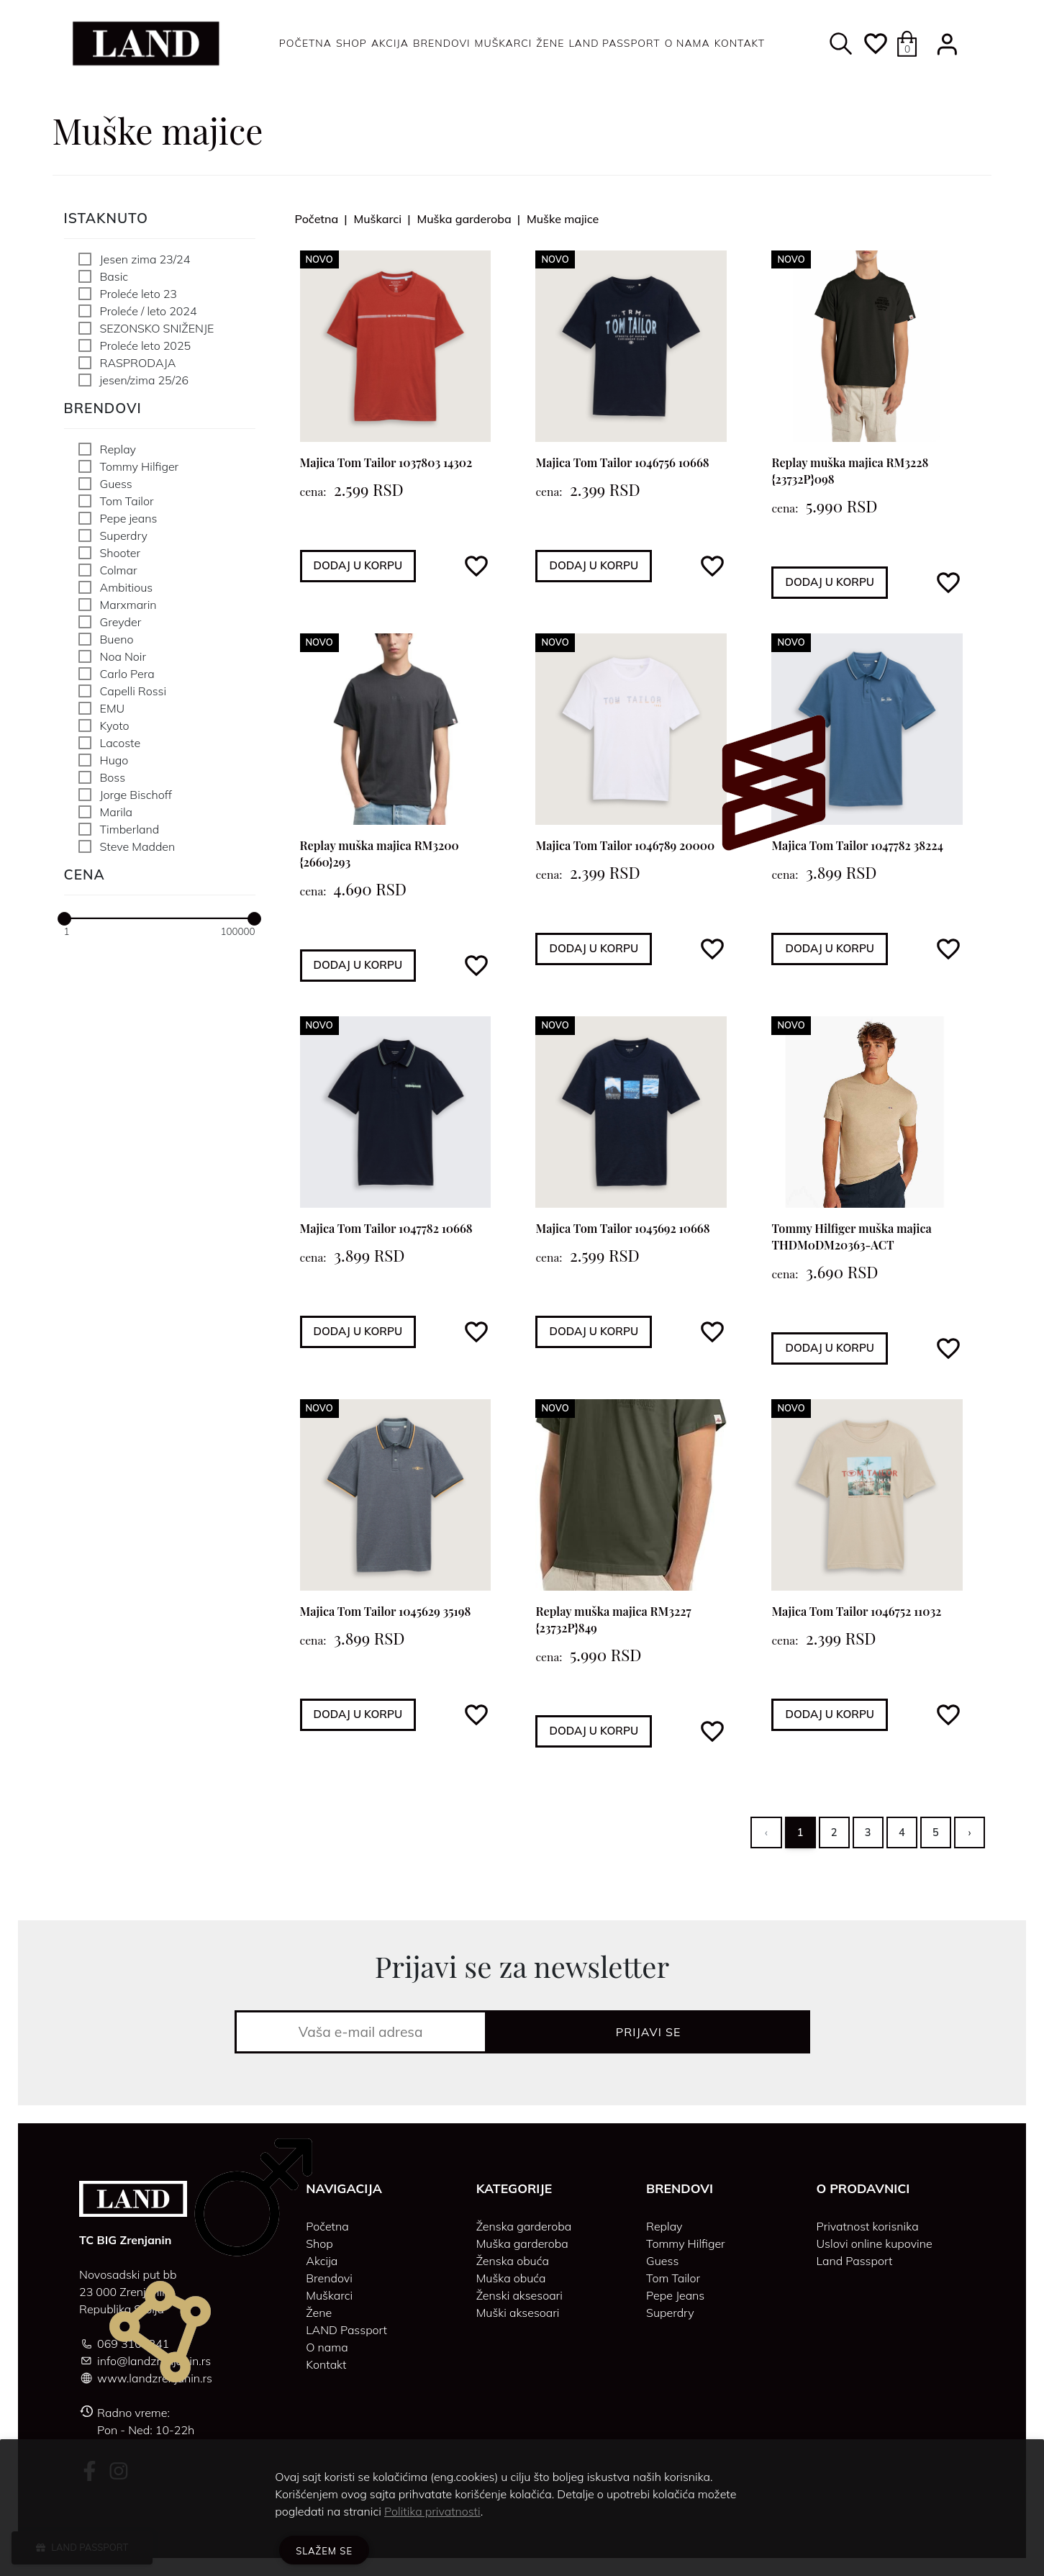 This screenshot has height=2576, width=1044. Describe the element at coordinates (255, 2195) in the screenshot. I see `indicates transgender identity option` at that location.